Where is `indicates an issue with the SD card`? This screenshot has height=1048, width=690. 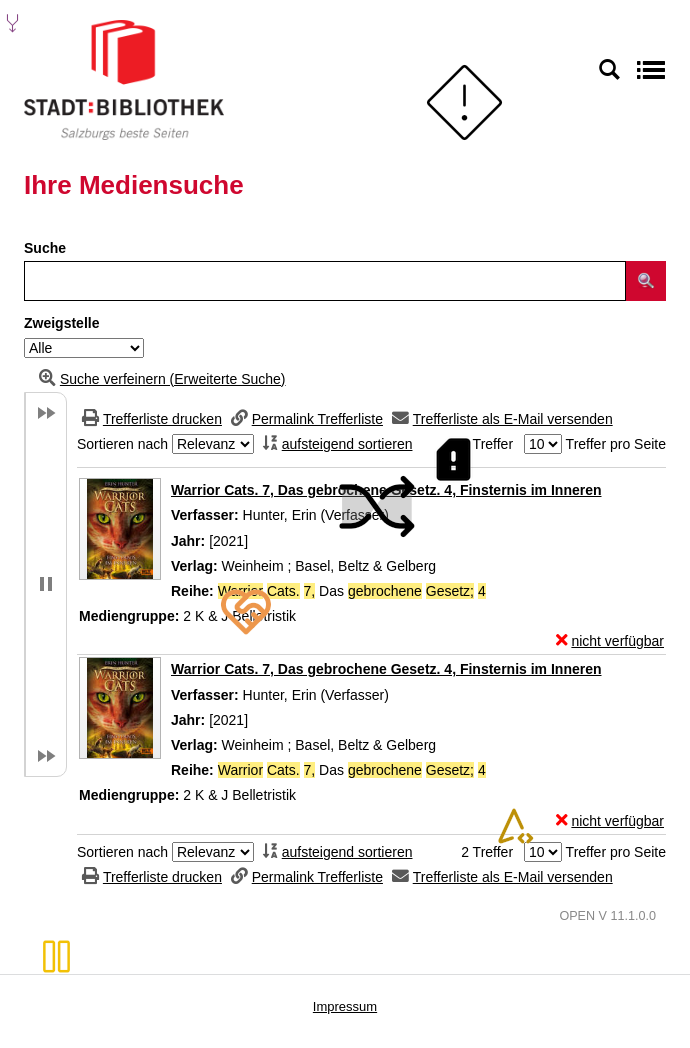 indicates an issue with the SD card is located at coordinates (453, 459).